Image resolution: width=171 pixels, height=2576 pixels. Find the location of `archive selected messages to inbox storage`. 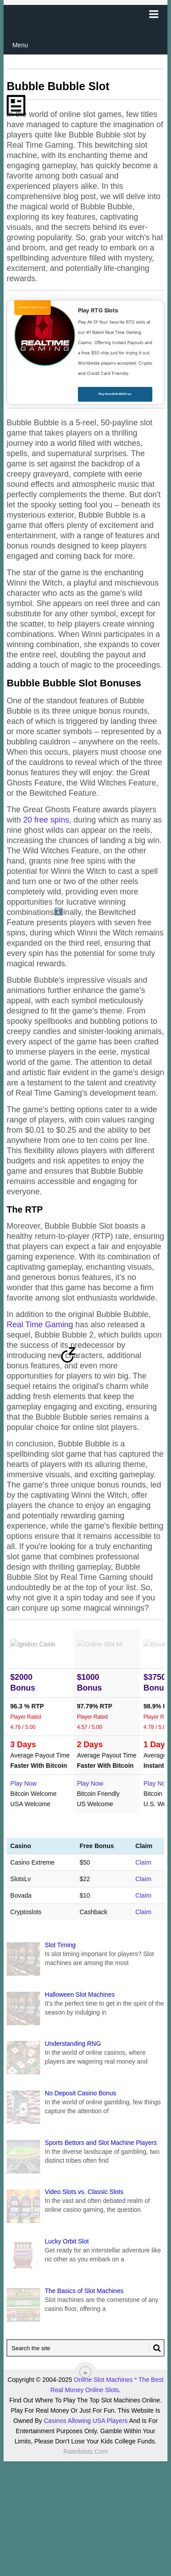

archive selected messages to inbox storage is located at coordinates (58, 911).